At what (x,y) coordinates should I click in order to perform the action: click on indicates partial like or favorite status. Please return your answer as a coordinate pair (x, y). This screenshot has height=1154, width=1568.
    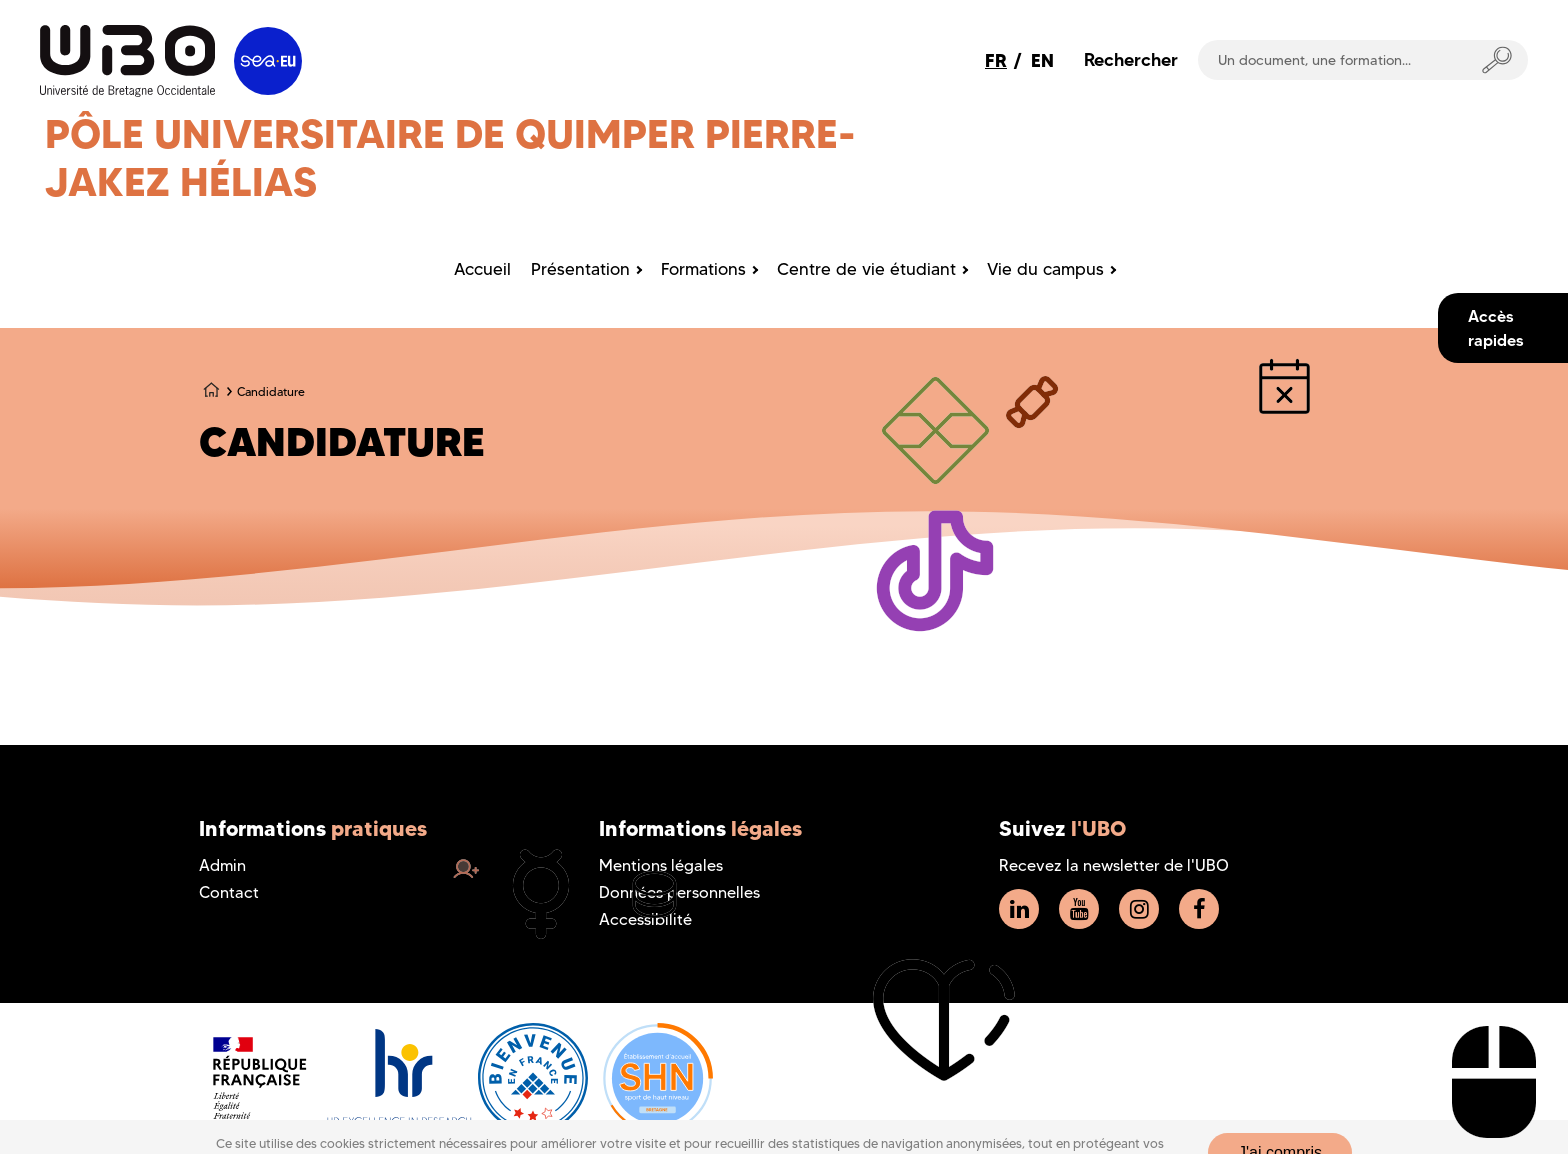
    Looking at the image, I should click on (944, 1015).